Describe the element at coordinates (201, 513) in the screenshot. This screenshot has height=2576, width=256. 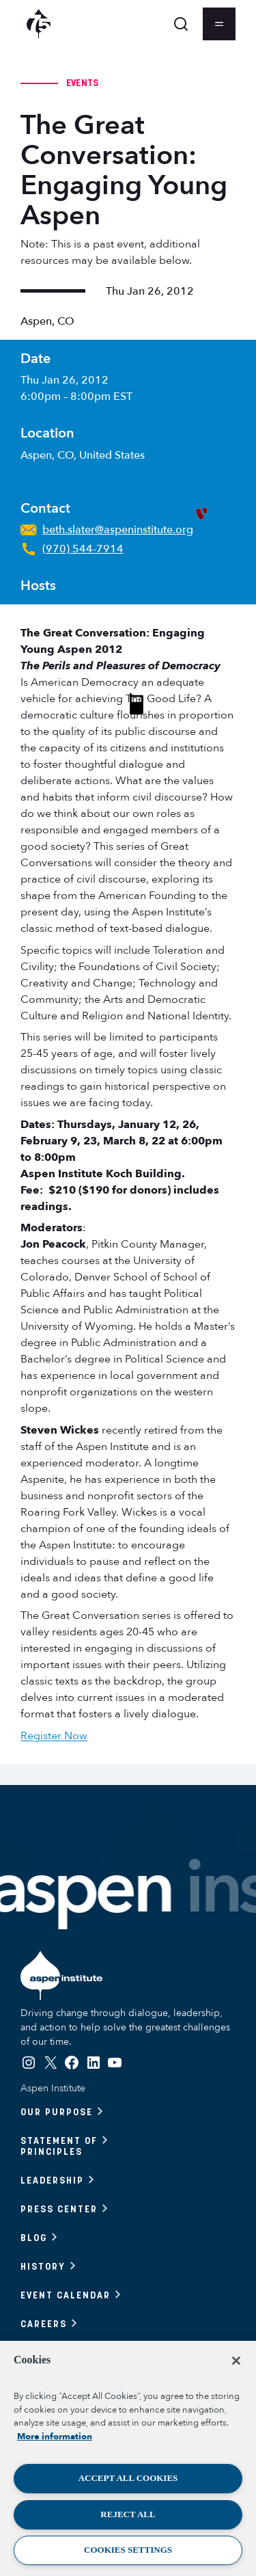
I see `TYPO3 content management system logo` at that location.